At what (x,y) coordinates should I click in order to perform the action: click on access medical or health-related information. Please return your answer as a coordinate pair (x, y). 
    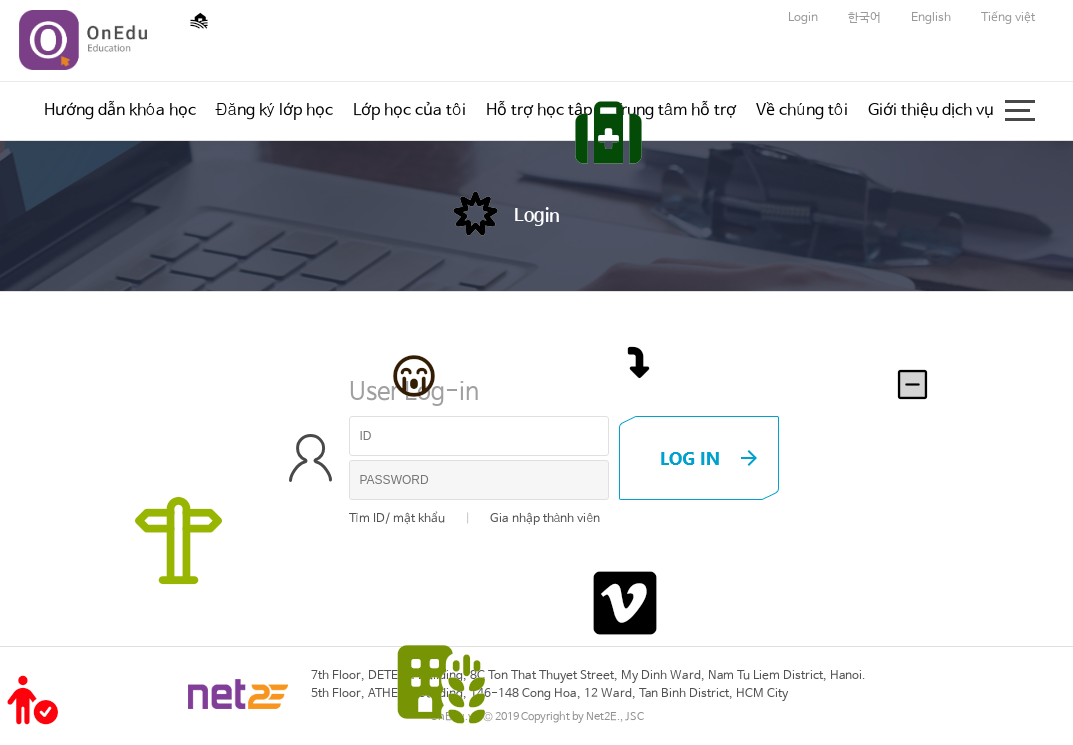
    Looking at the image, I should click on (608, 134).